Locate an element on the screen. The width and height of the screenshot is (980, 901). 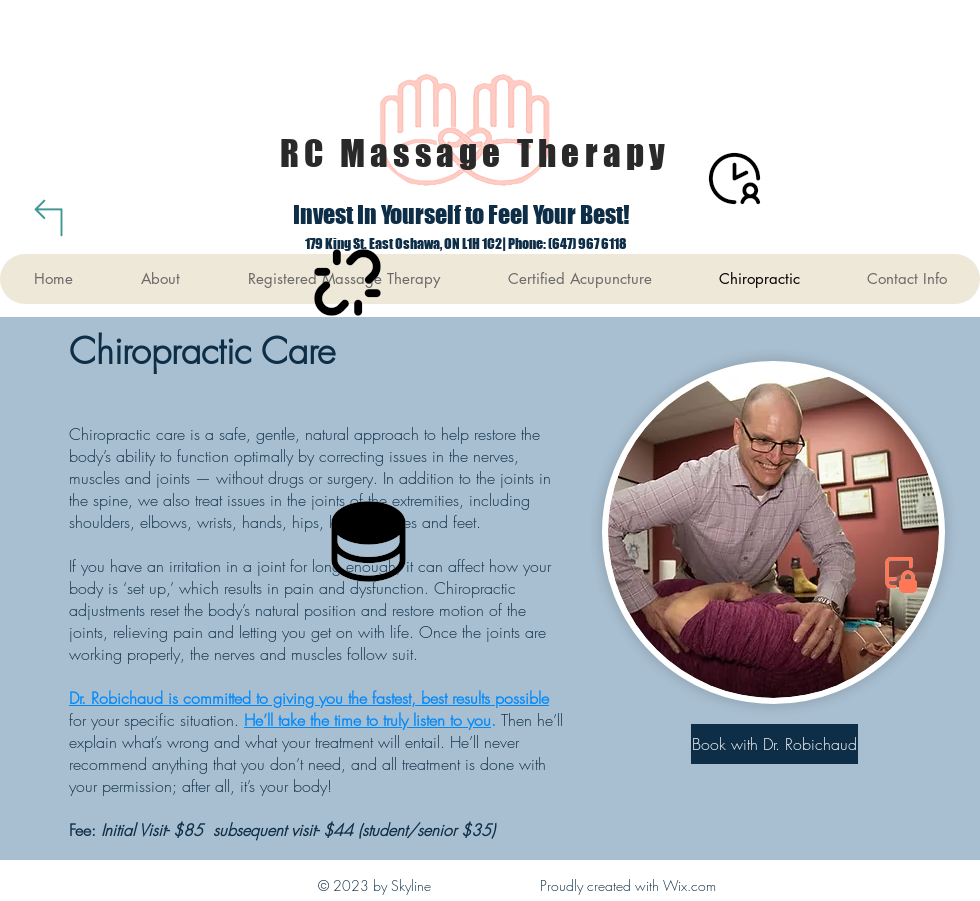
view user's time or schedule is located at coordinates (734, 178).